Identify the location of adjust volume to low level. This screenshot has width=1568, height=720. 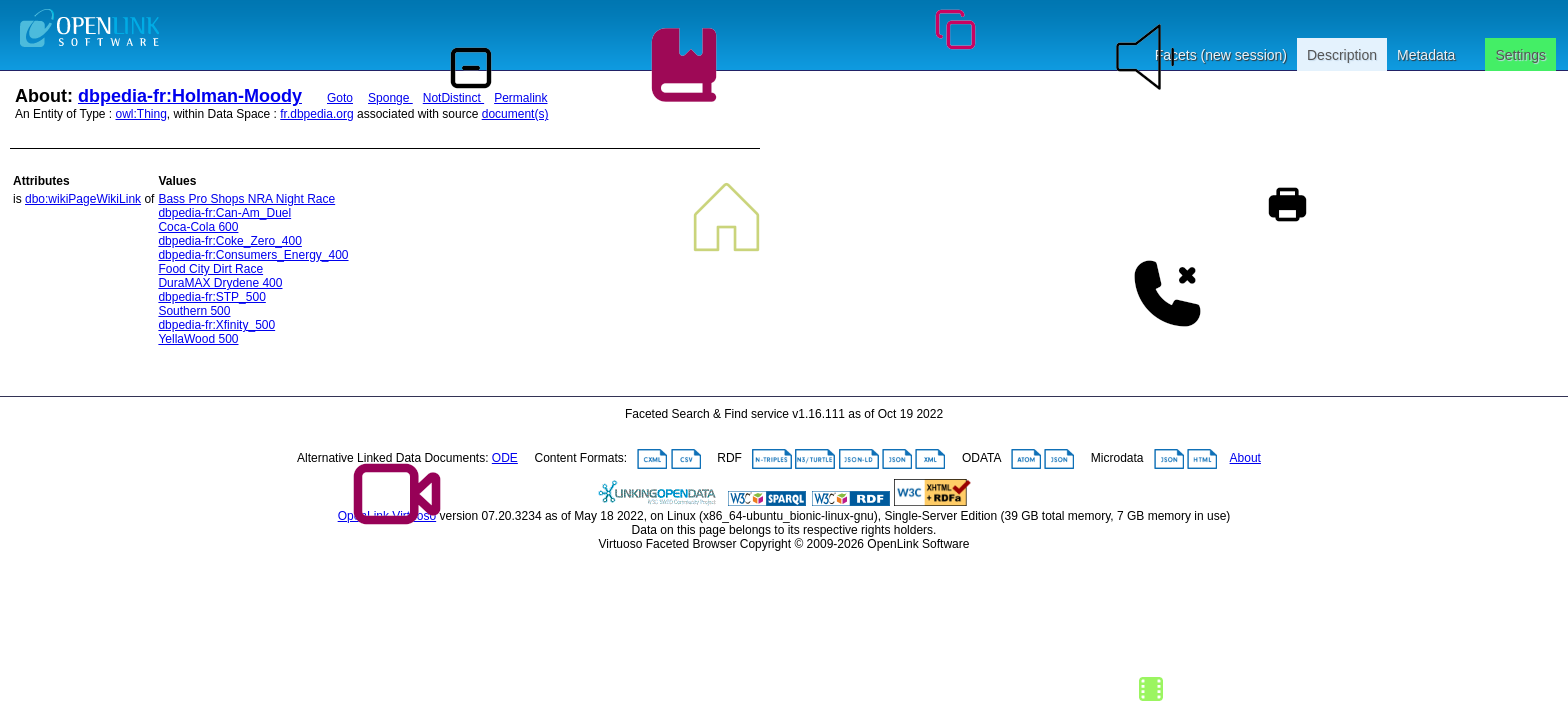
(1149, 57).